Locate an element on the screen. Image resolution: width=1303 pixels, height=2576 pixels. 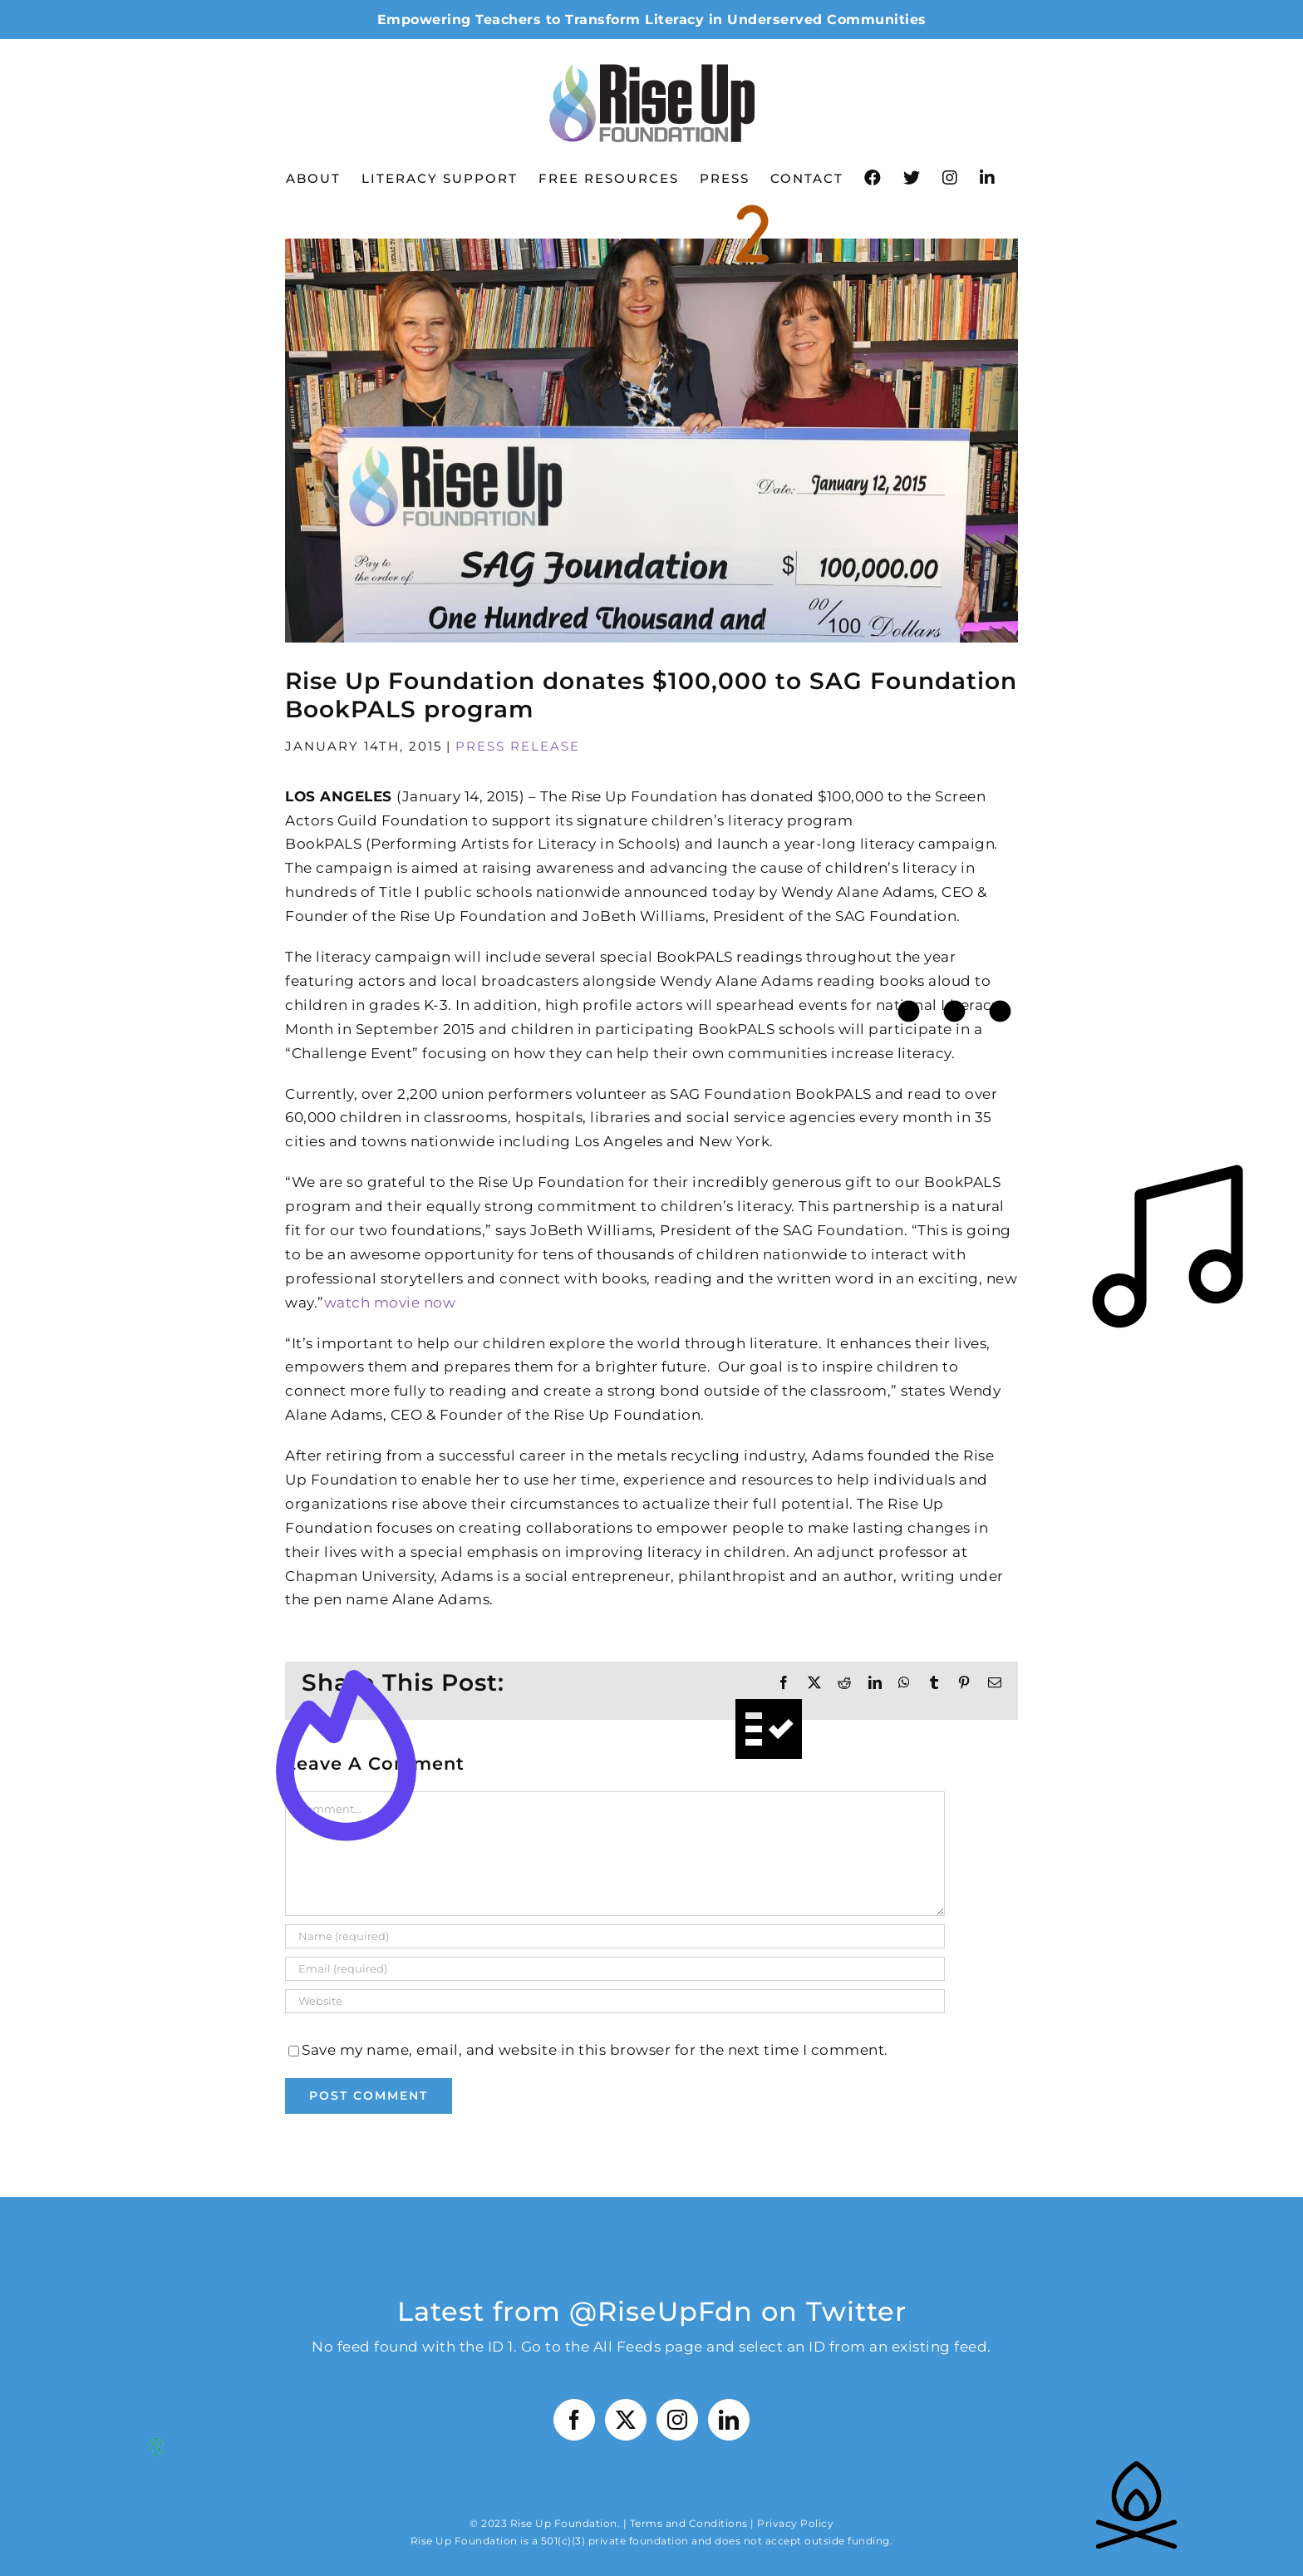
indicates trending or popular content is located at coordinates (346, 1758).